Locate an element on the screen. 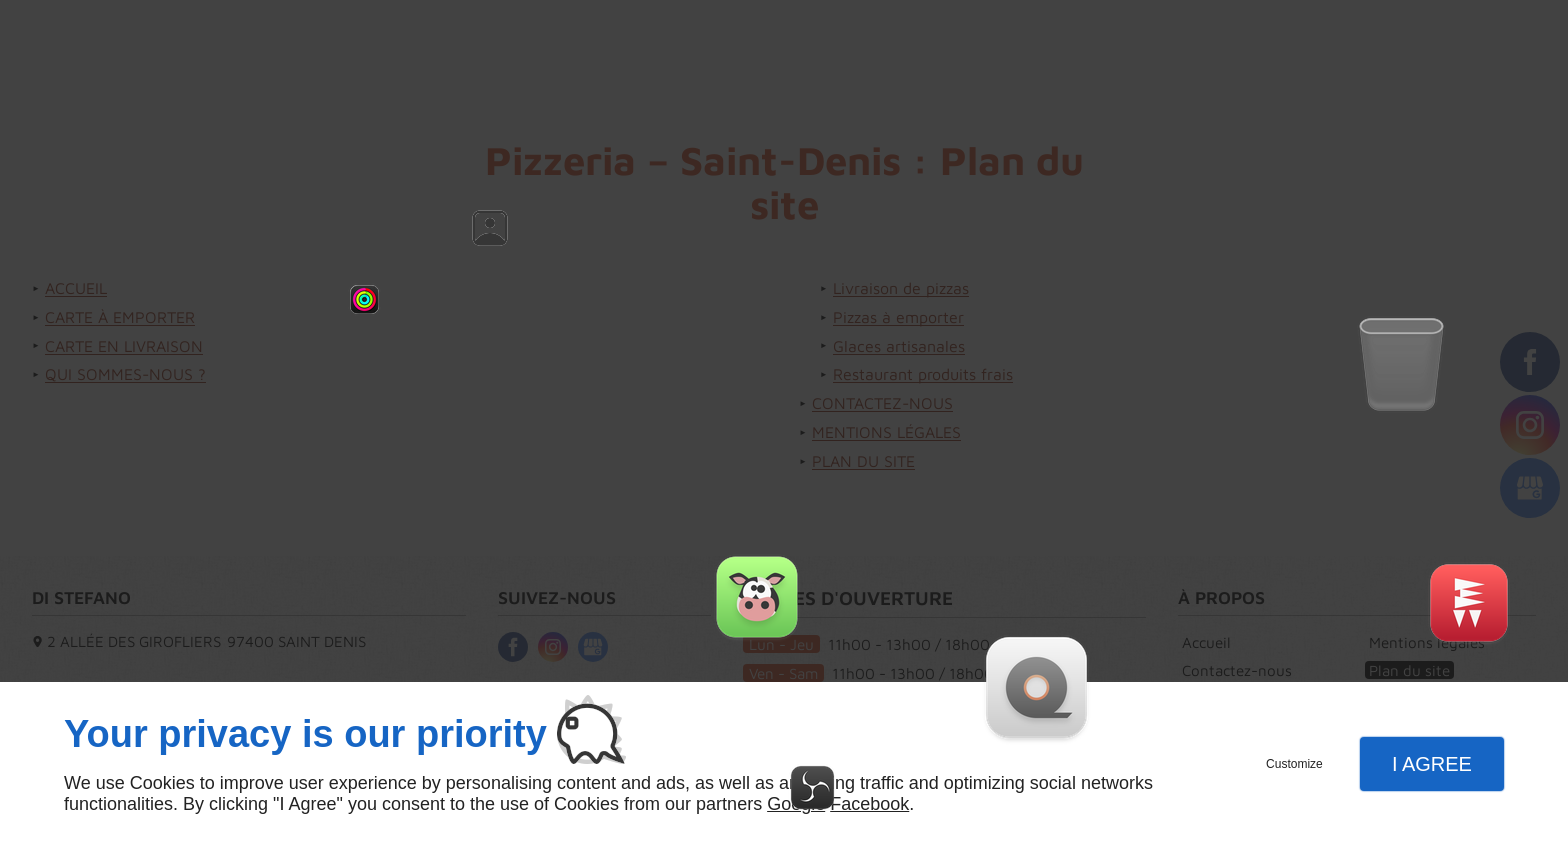  open the Fitness app is located at coordinates (364, 299).